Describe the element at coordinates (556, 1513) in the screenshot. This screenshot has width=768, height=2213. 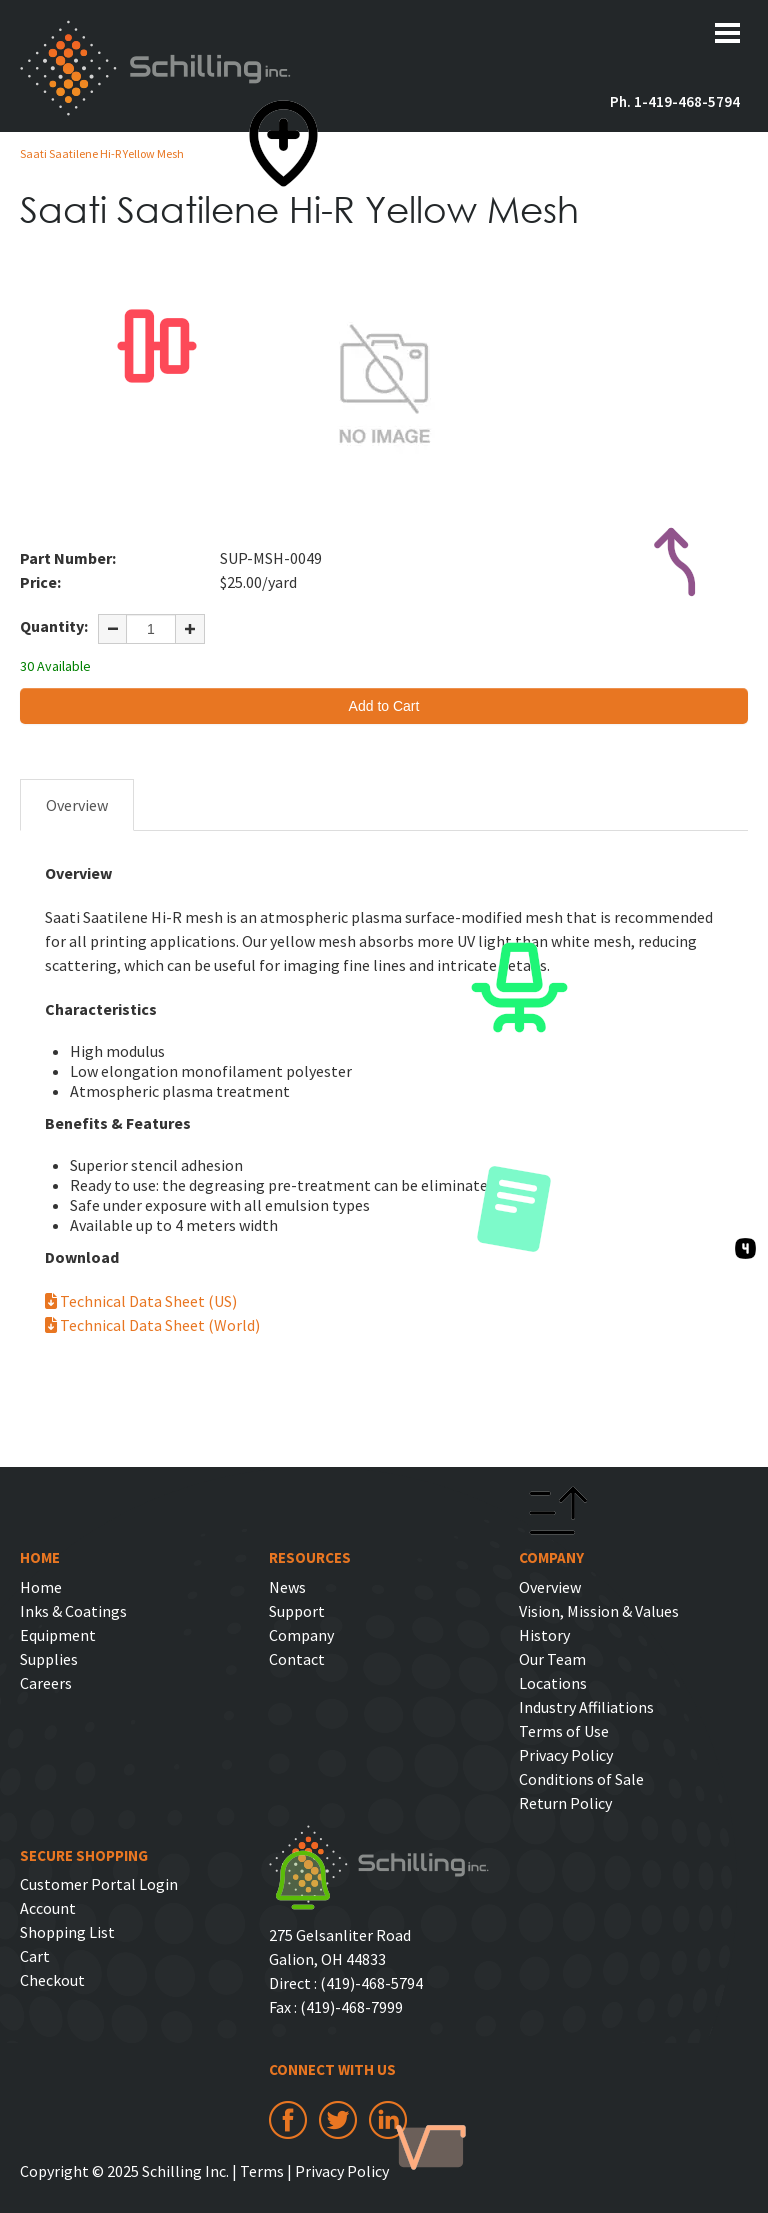
I see `sort items in descending order` at that location.